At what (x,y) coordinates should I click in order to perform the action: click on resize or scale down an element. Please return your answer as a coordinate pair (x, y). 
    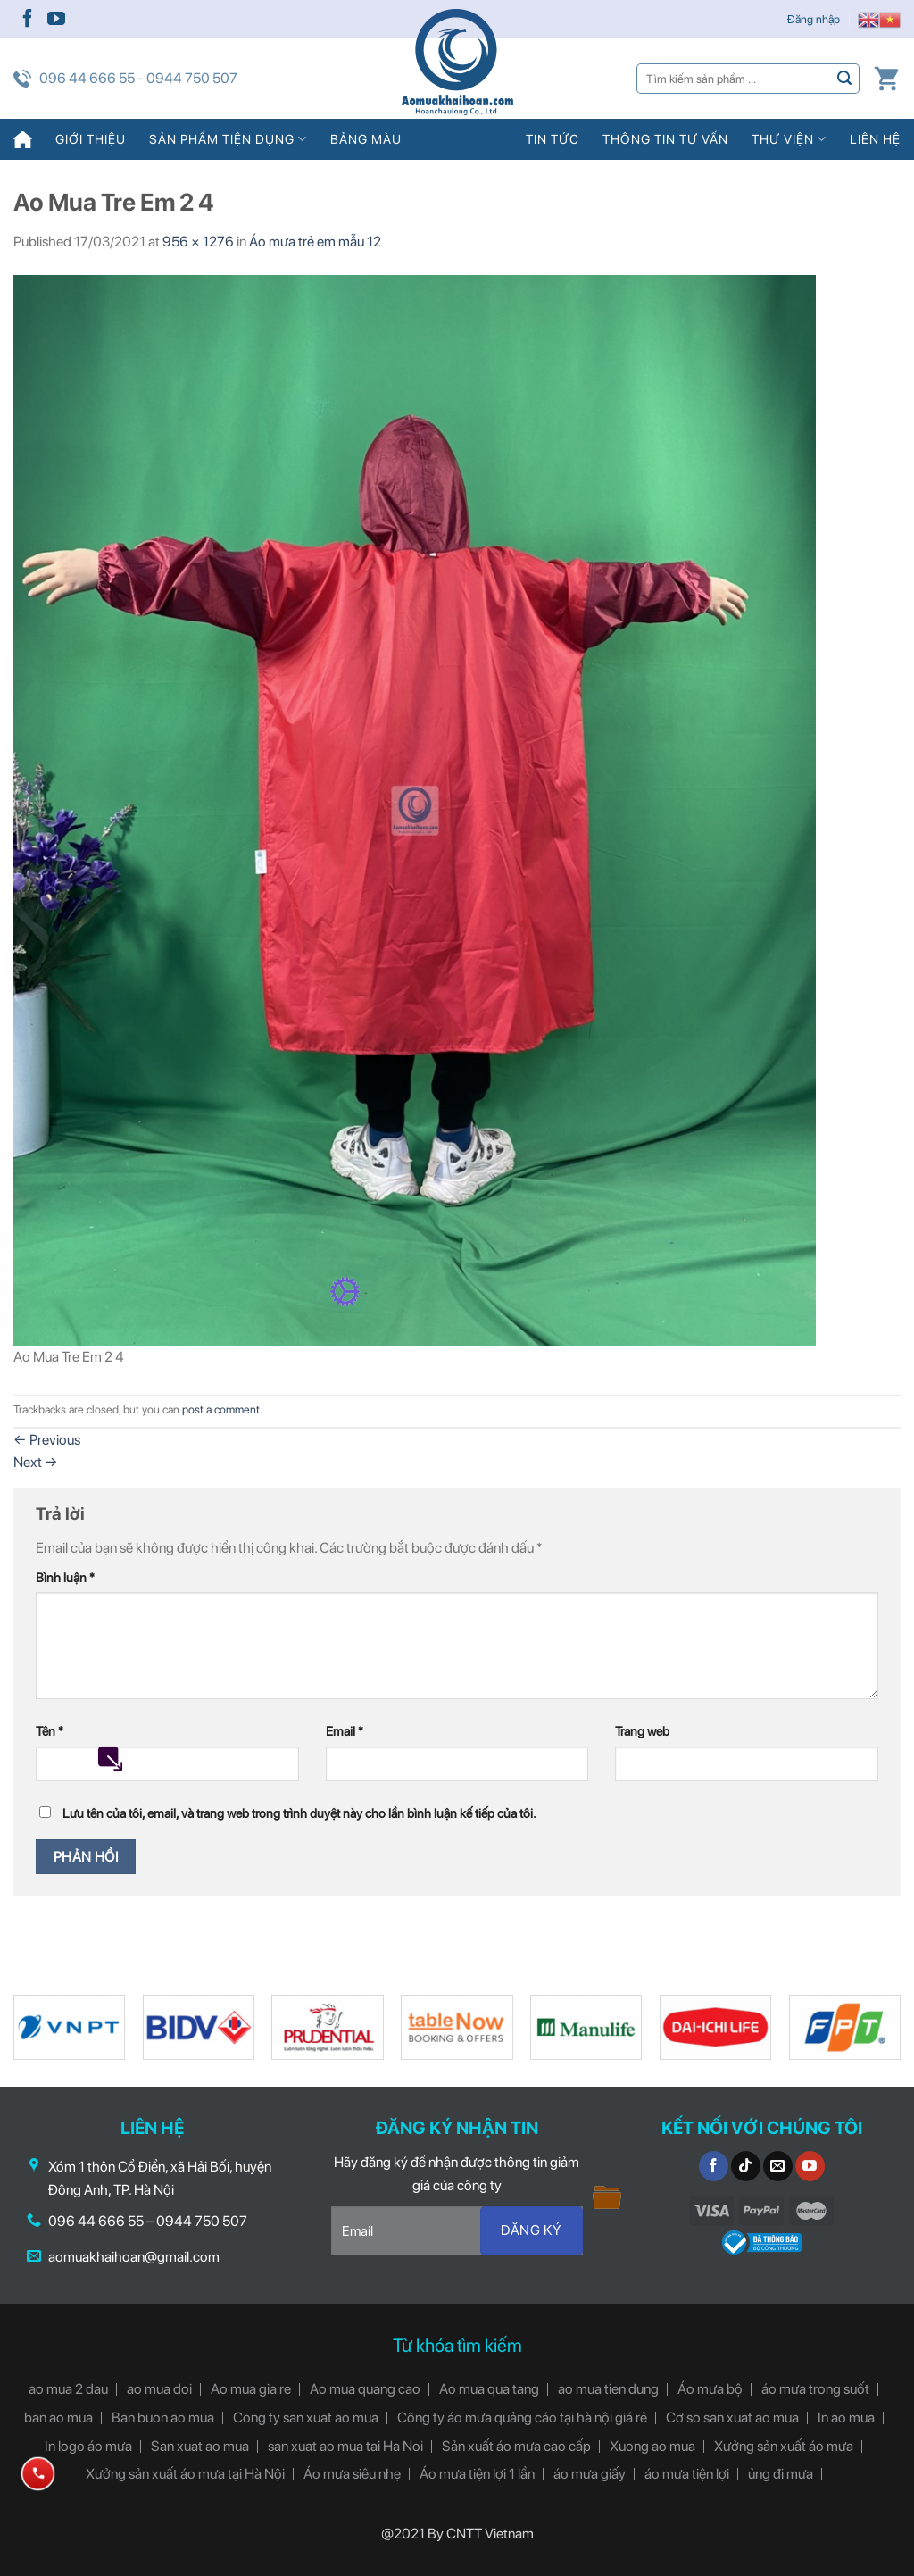
    Looking at the image, I should click on (110, 1758).